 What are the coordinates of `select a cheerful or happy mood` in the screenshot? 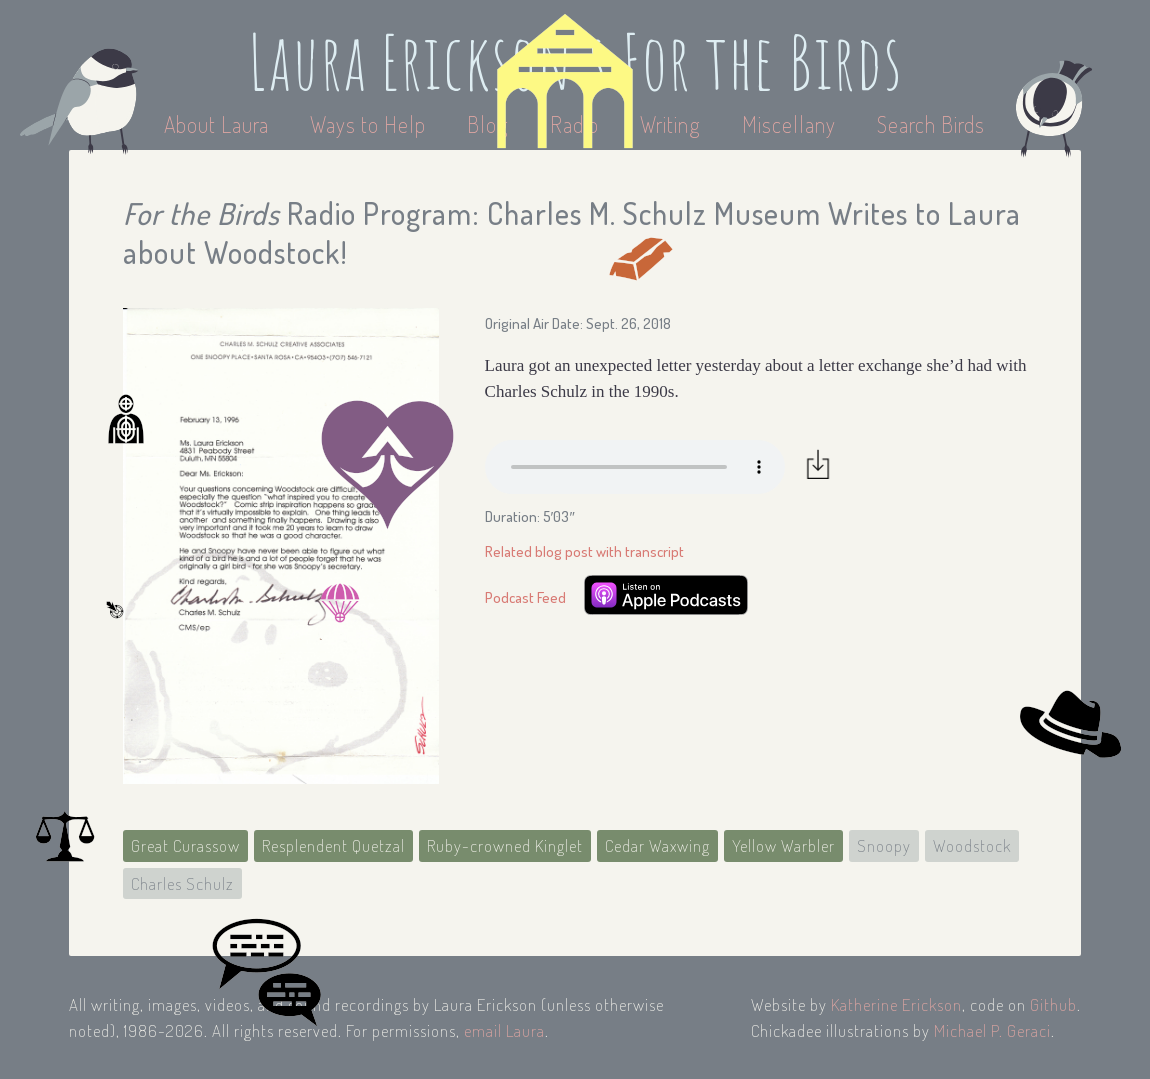 It's located at (387, 462).